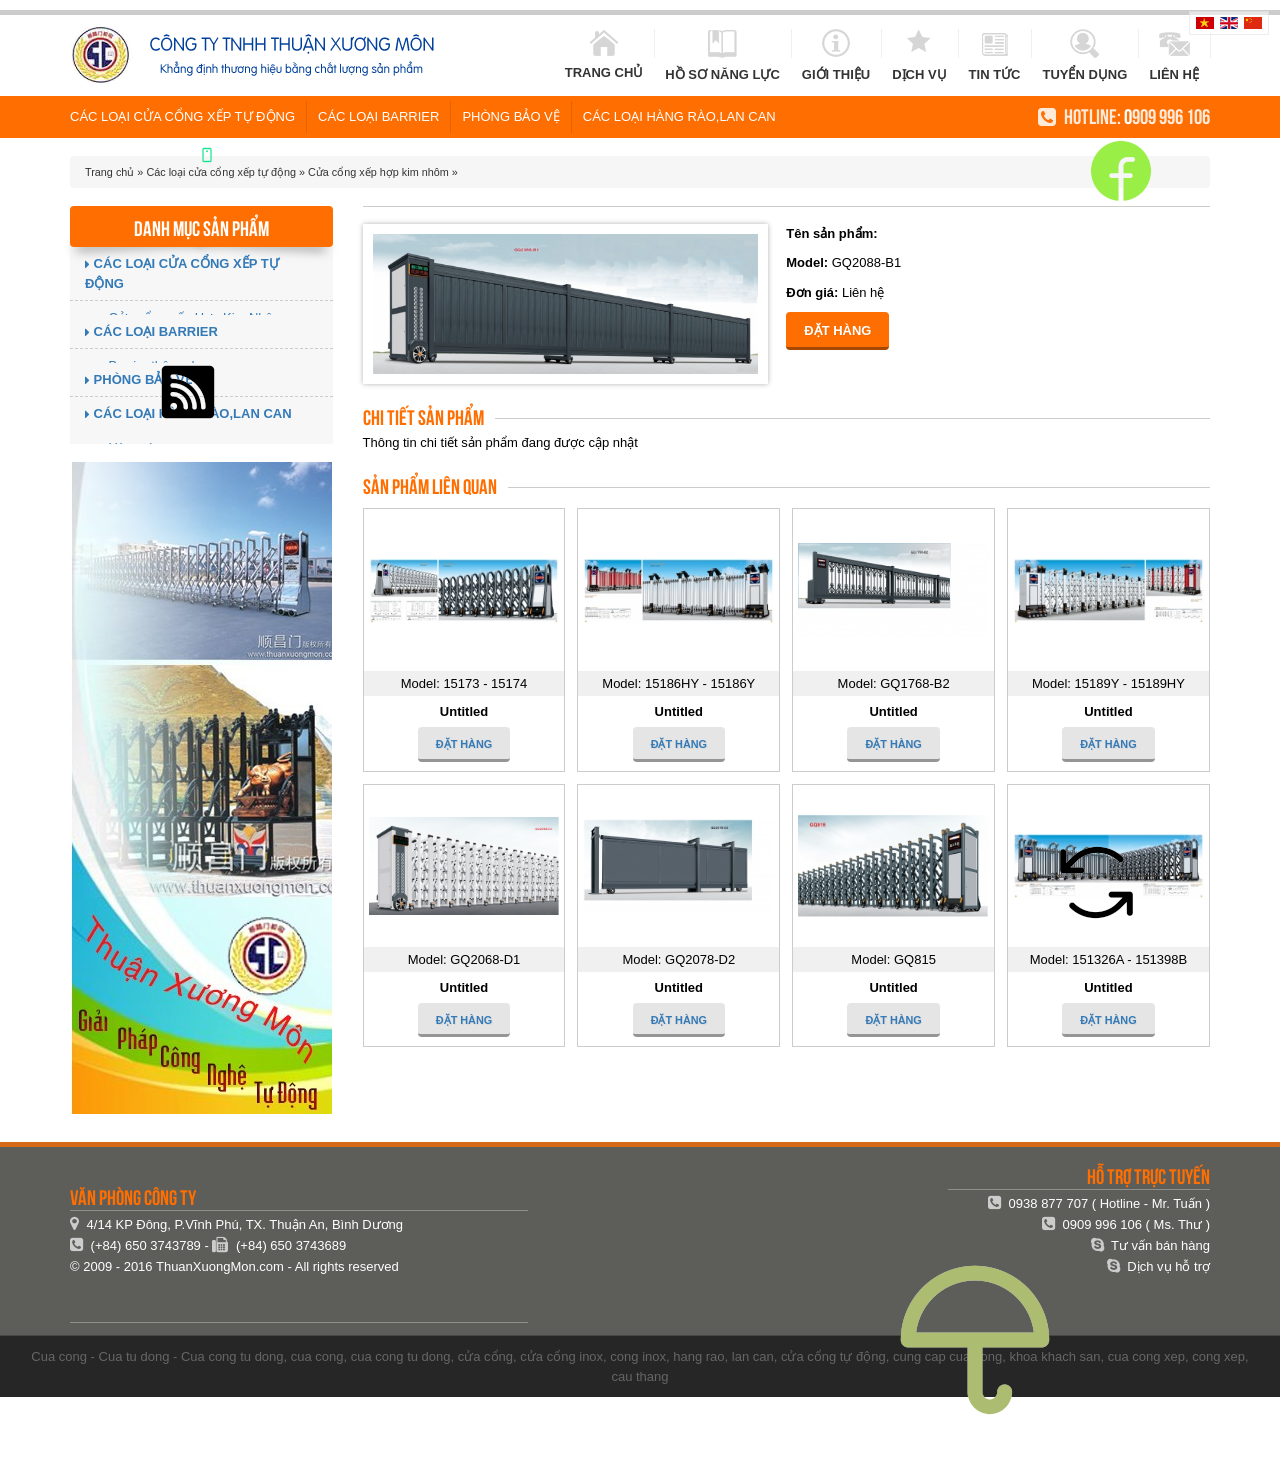 The height and width of the screenshot is (1462, 1280). I want to click on open Facebook app, so click(1121, 171).